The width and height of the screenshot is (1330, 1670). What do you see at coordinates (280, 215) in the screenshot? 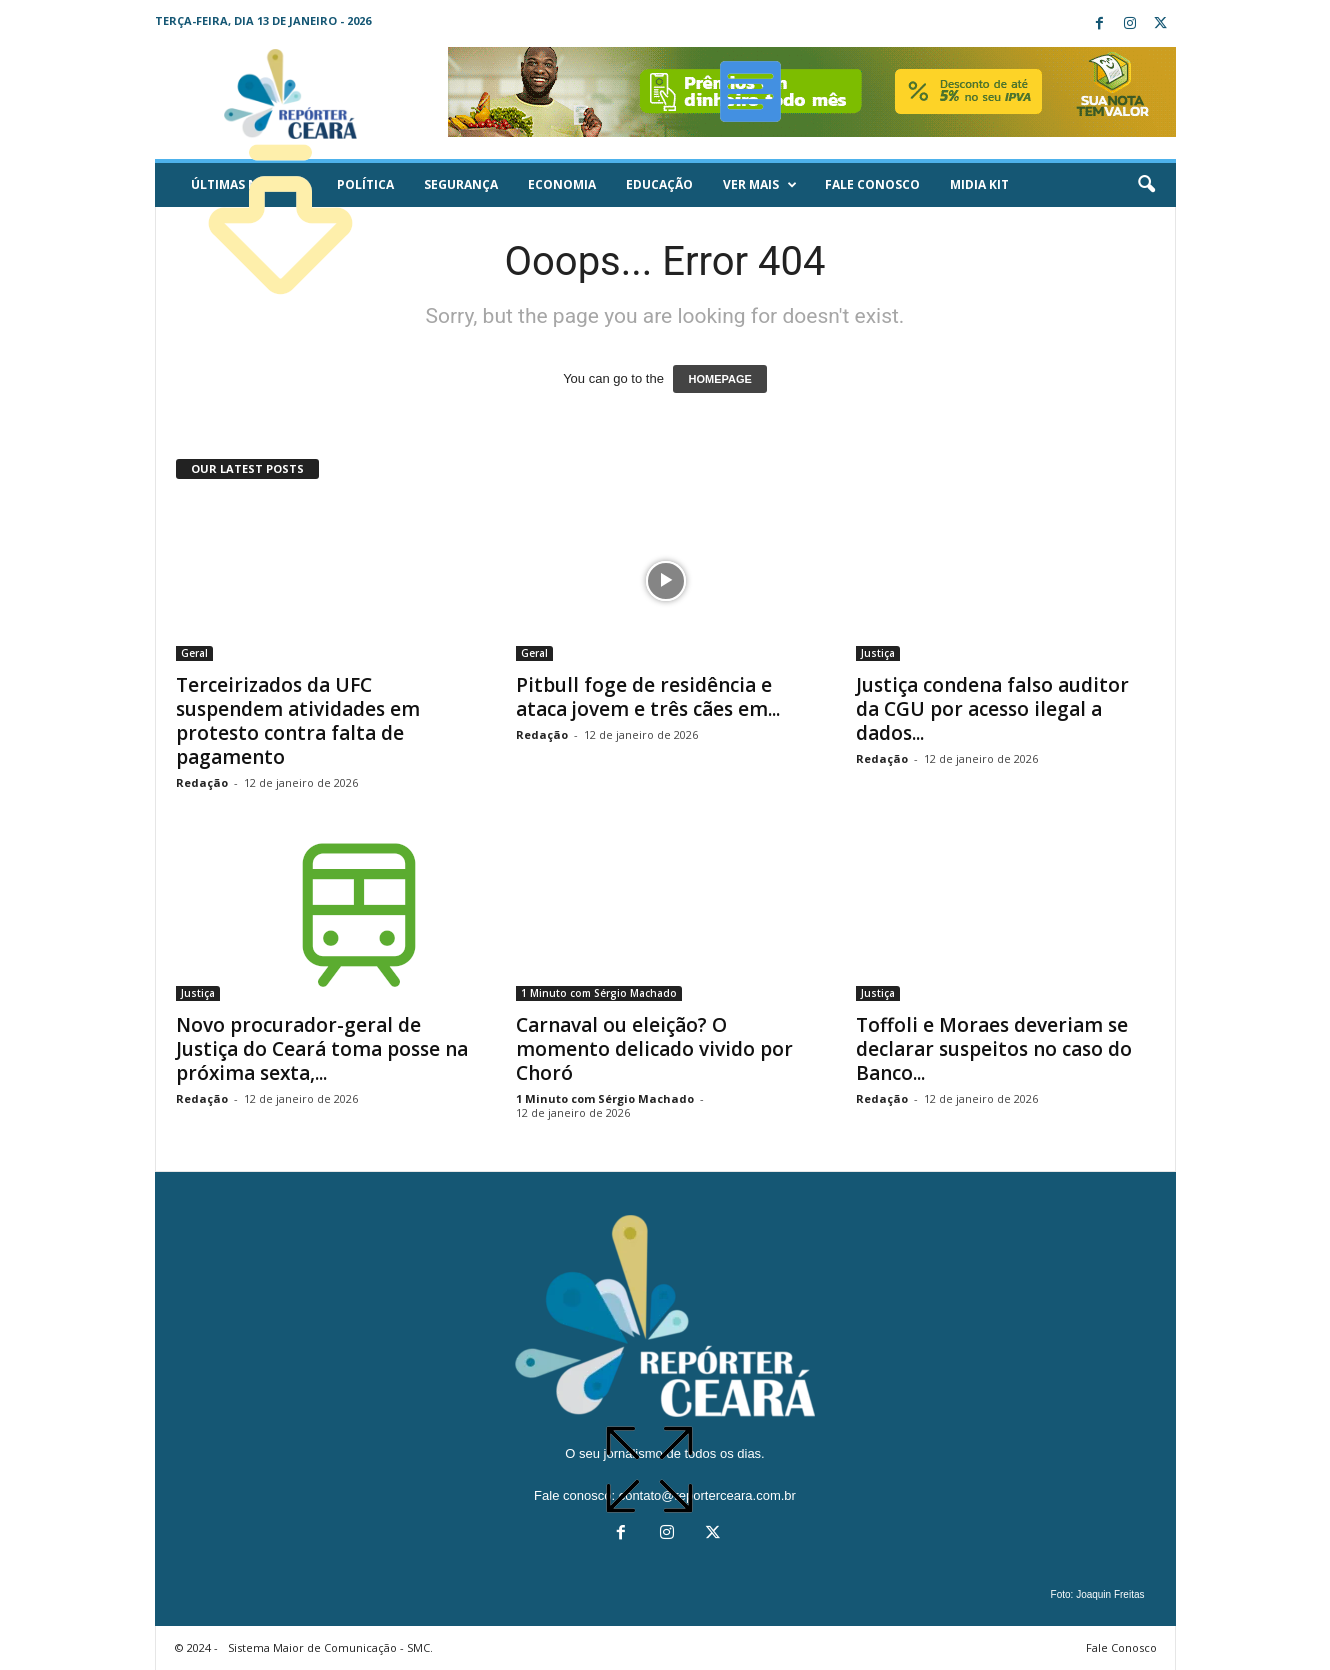
I see `download file to device` at bounding box center [280, 215].